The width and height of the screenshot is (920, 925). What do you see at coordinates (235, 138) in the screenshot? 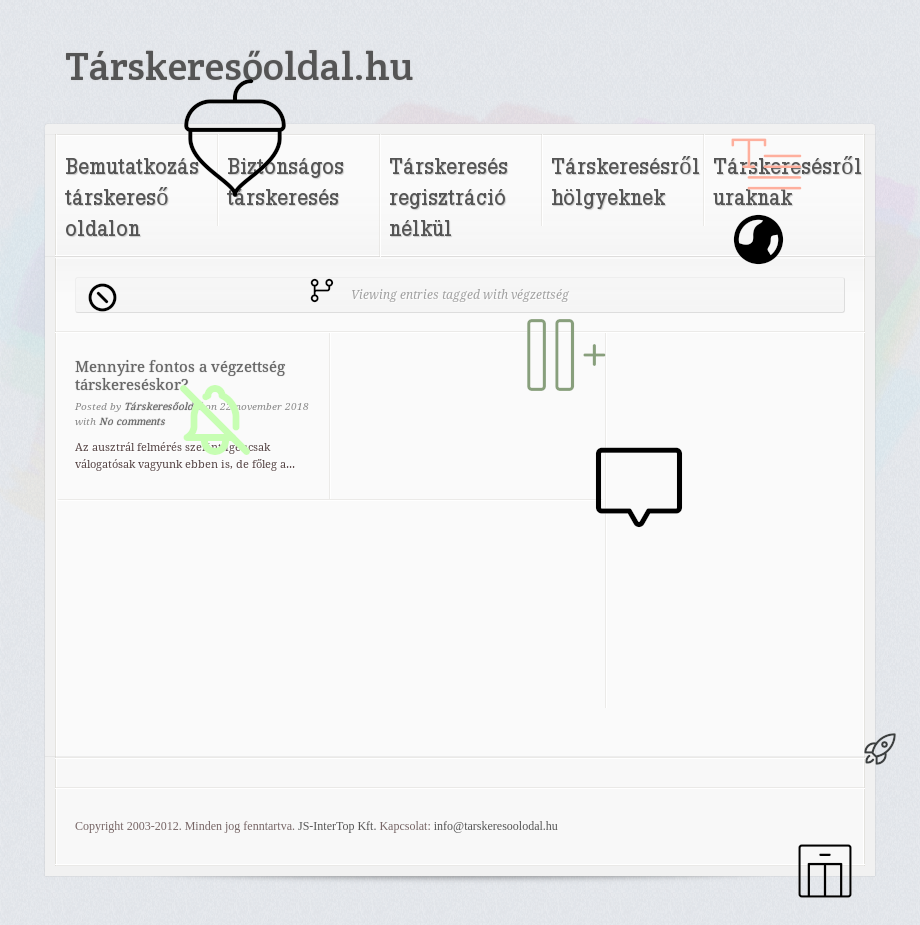
I see `nature or outdoors category indicator` at bounding box center [235, 138].